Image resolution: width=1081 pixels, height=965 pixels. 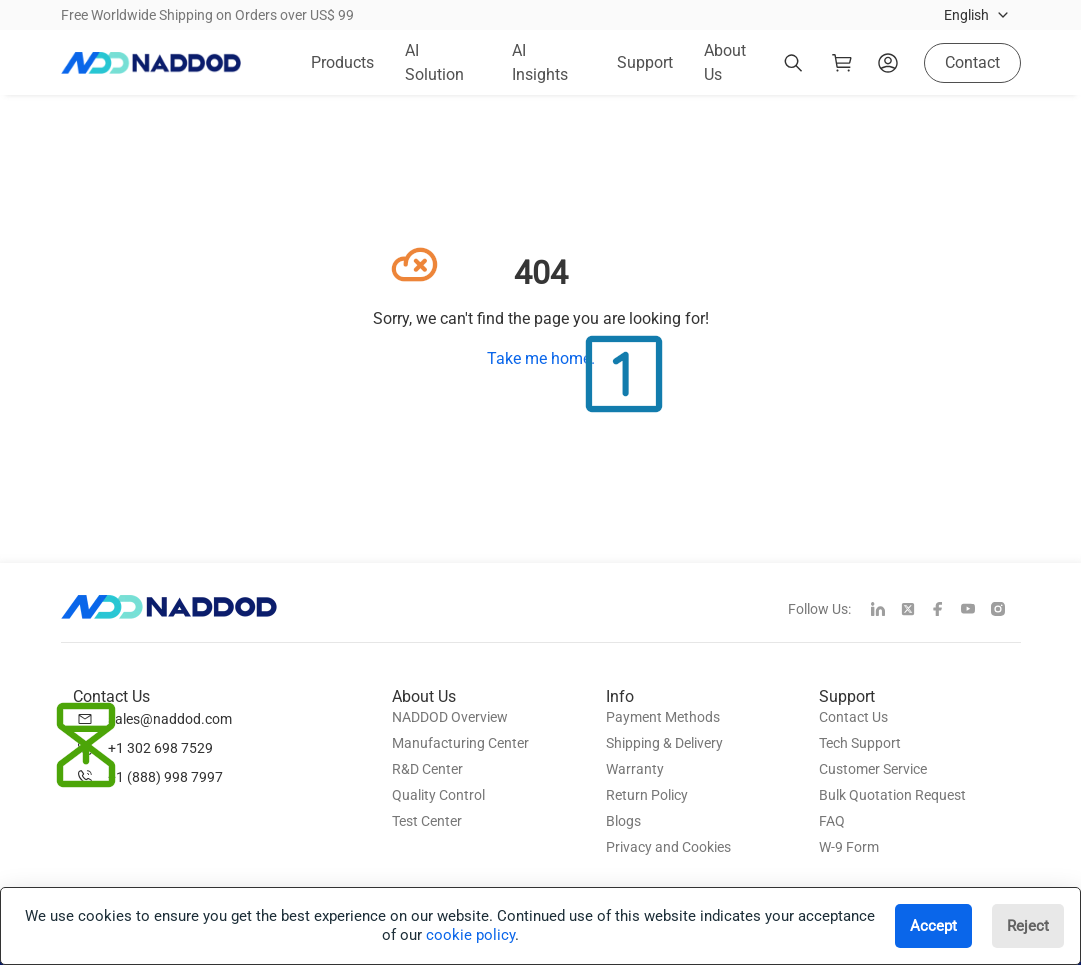 What do you see at coordinates (86, 745) in the screenshot?
I see `indicates a process is in progress` at bounding box center [86, 745].